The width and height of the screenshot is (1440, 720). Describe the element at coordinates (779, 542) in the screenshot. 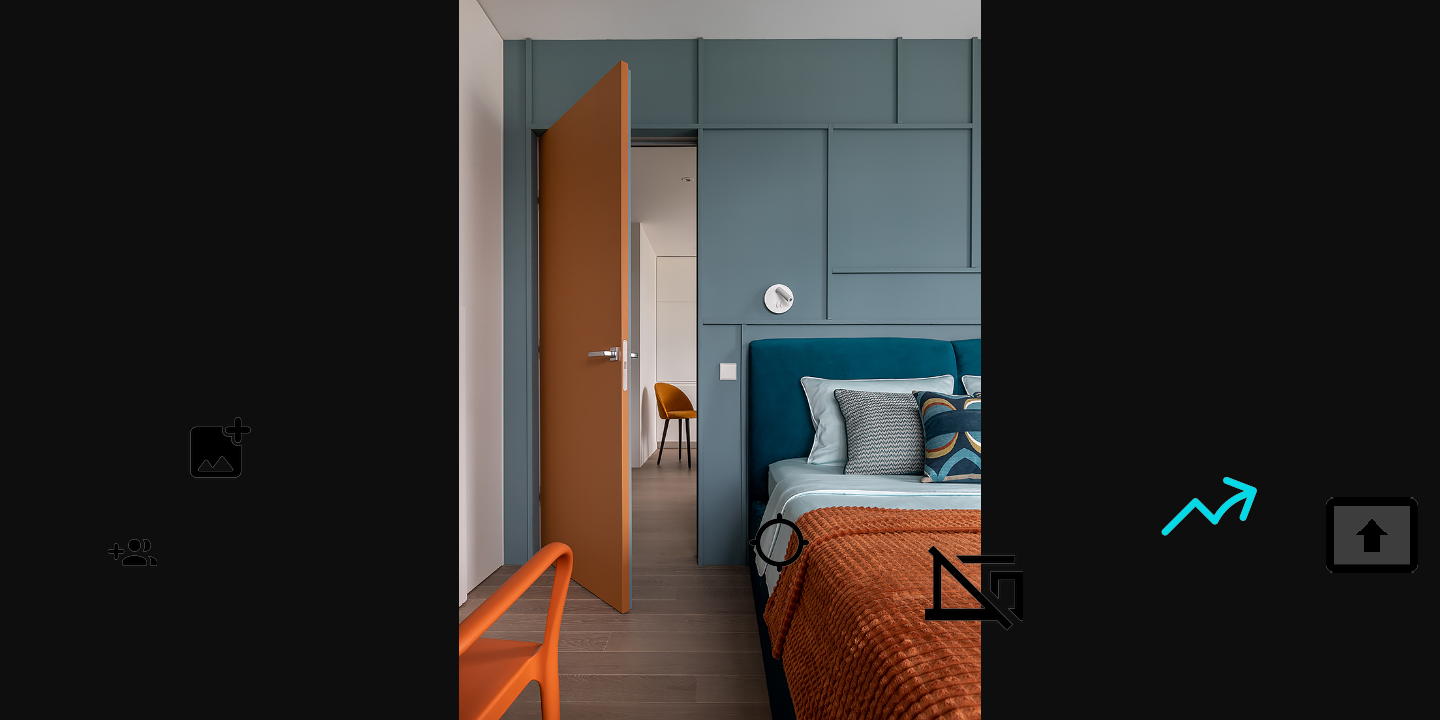

I see `GPS signal not yet acquired` at that location.